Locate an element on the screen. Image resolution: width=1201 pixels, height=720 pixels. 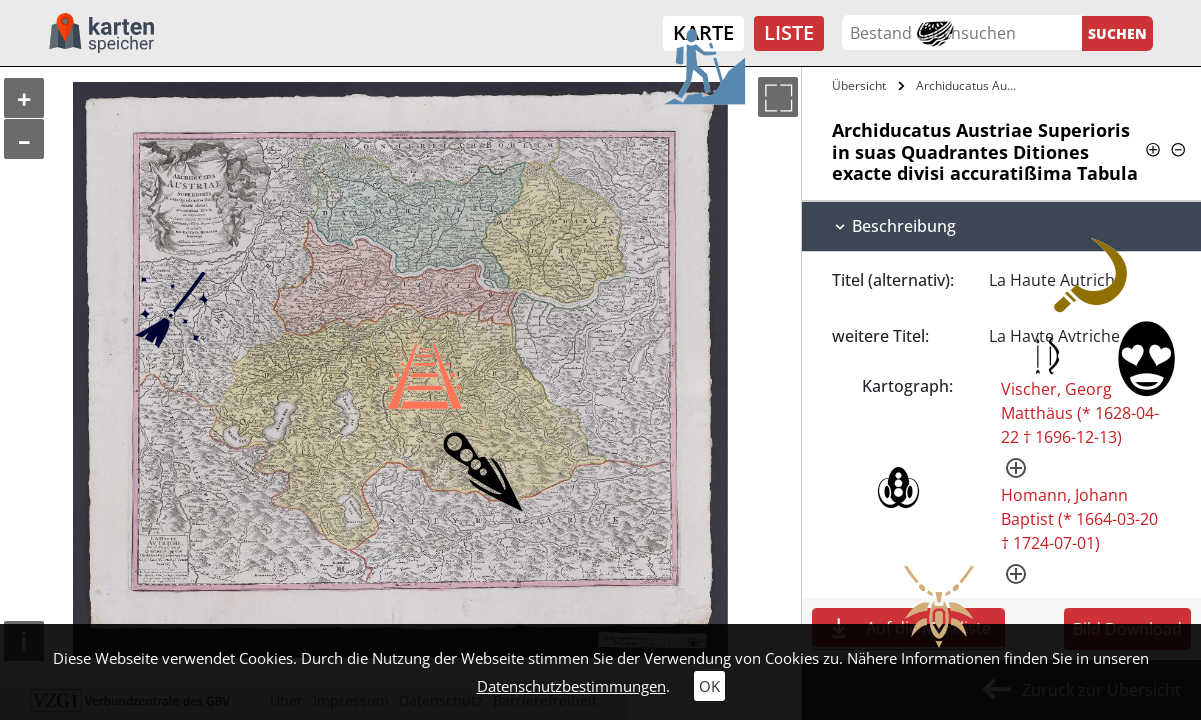
select throwing knife weapon is located at coordinates (483, 472).